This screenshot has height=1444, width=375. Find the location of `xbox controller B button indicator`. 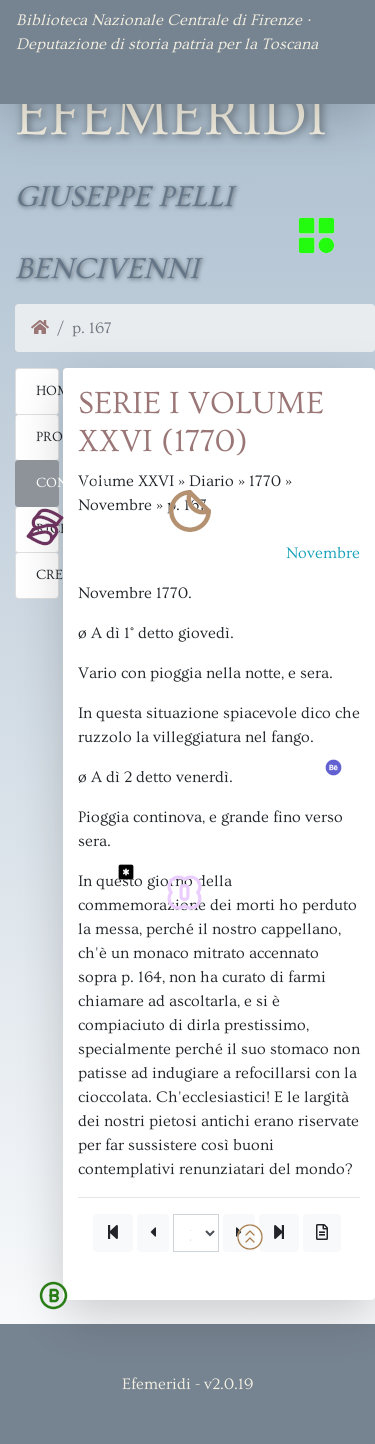

xbox controller B button indicator is located at coordinates (53, 1295).